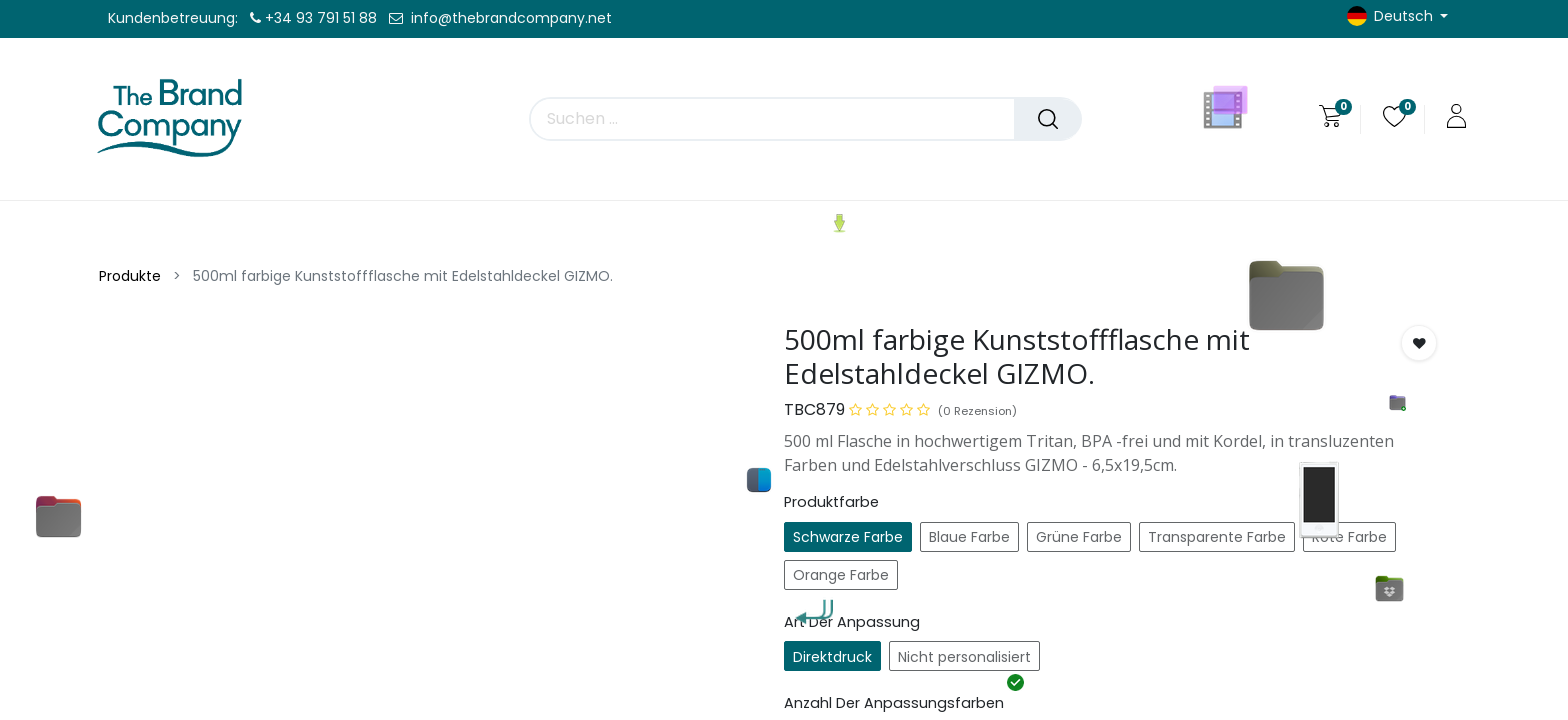  Describe the element at coordinates (1286, 295) in the screenshot. I see `open a folder to view its contents` at that location.